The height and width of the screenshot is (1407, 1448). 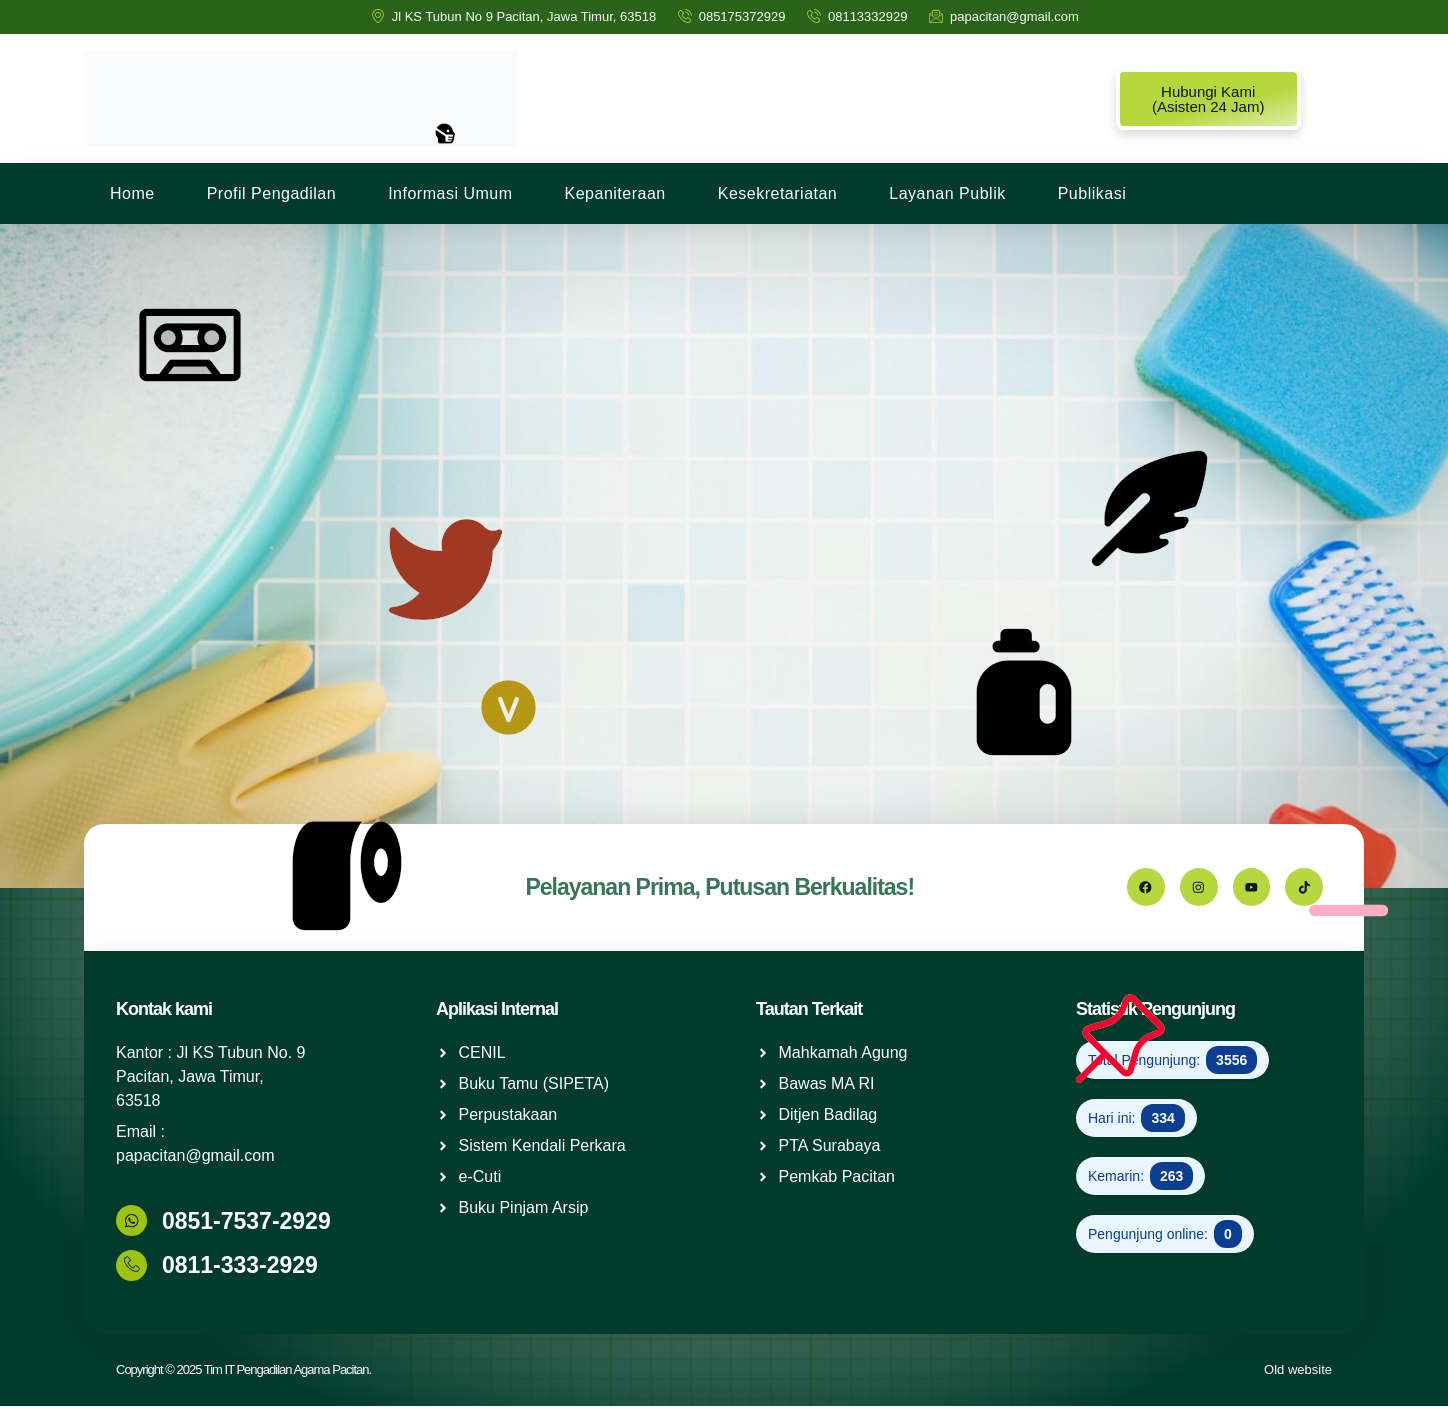 I want to click on access audio recordings or voice memos, so click(x=190, y=345).